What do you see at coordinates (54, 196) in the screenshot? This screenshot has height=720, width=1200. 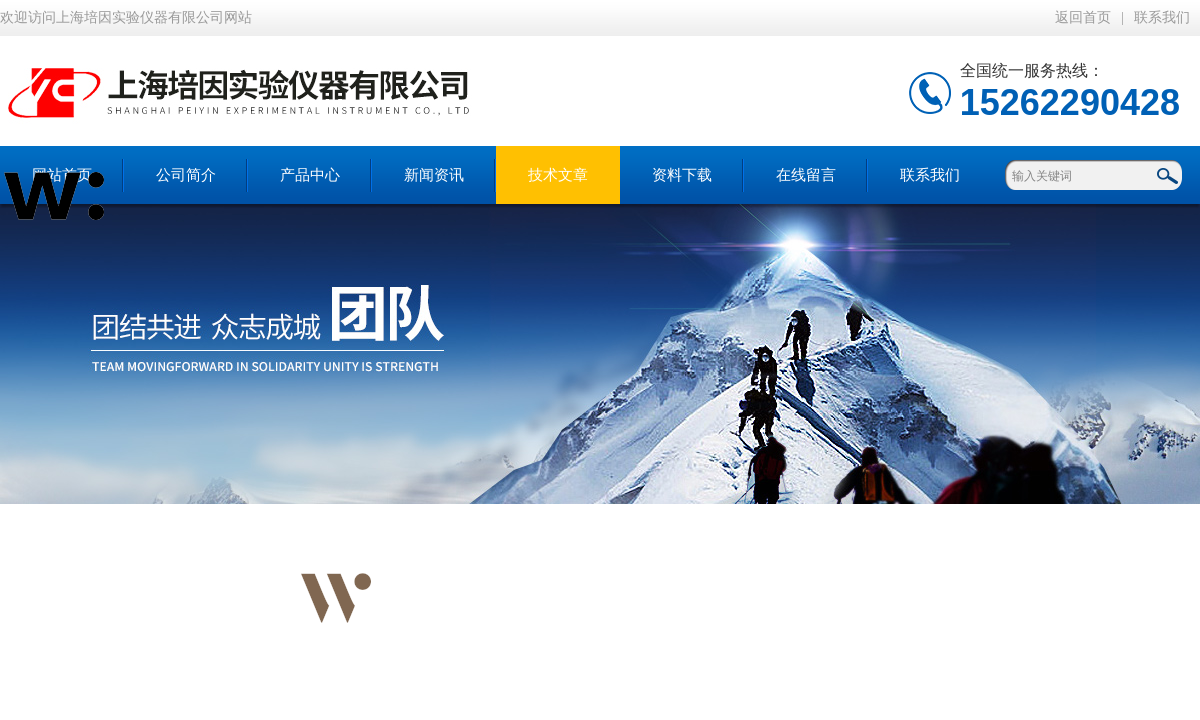 I see `visit wellfound job board` at bounding box center [54, 196].